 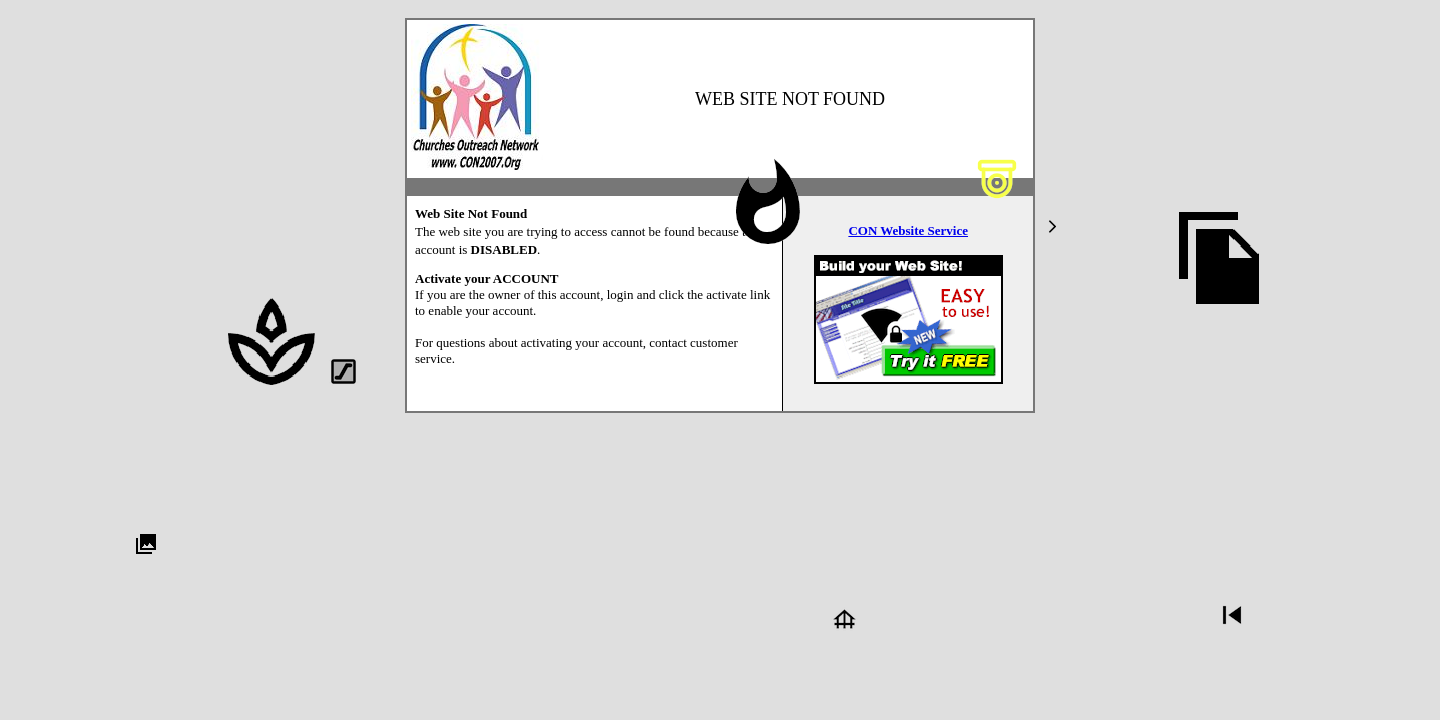 What do you see at coordinates (1221, 258) in the screenshot?
I see `copy file to clipboard` at bounding box center [1221, 258].